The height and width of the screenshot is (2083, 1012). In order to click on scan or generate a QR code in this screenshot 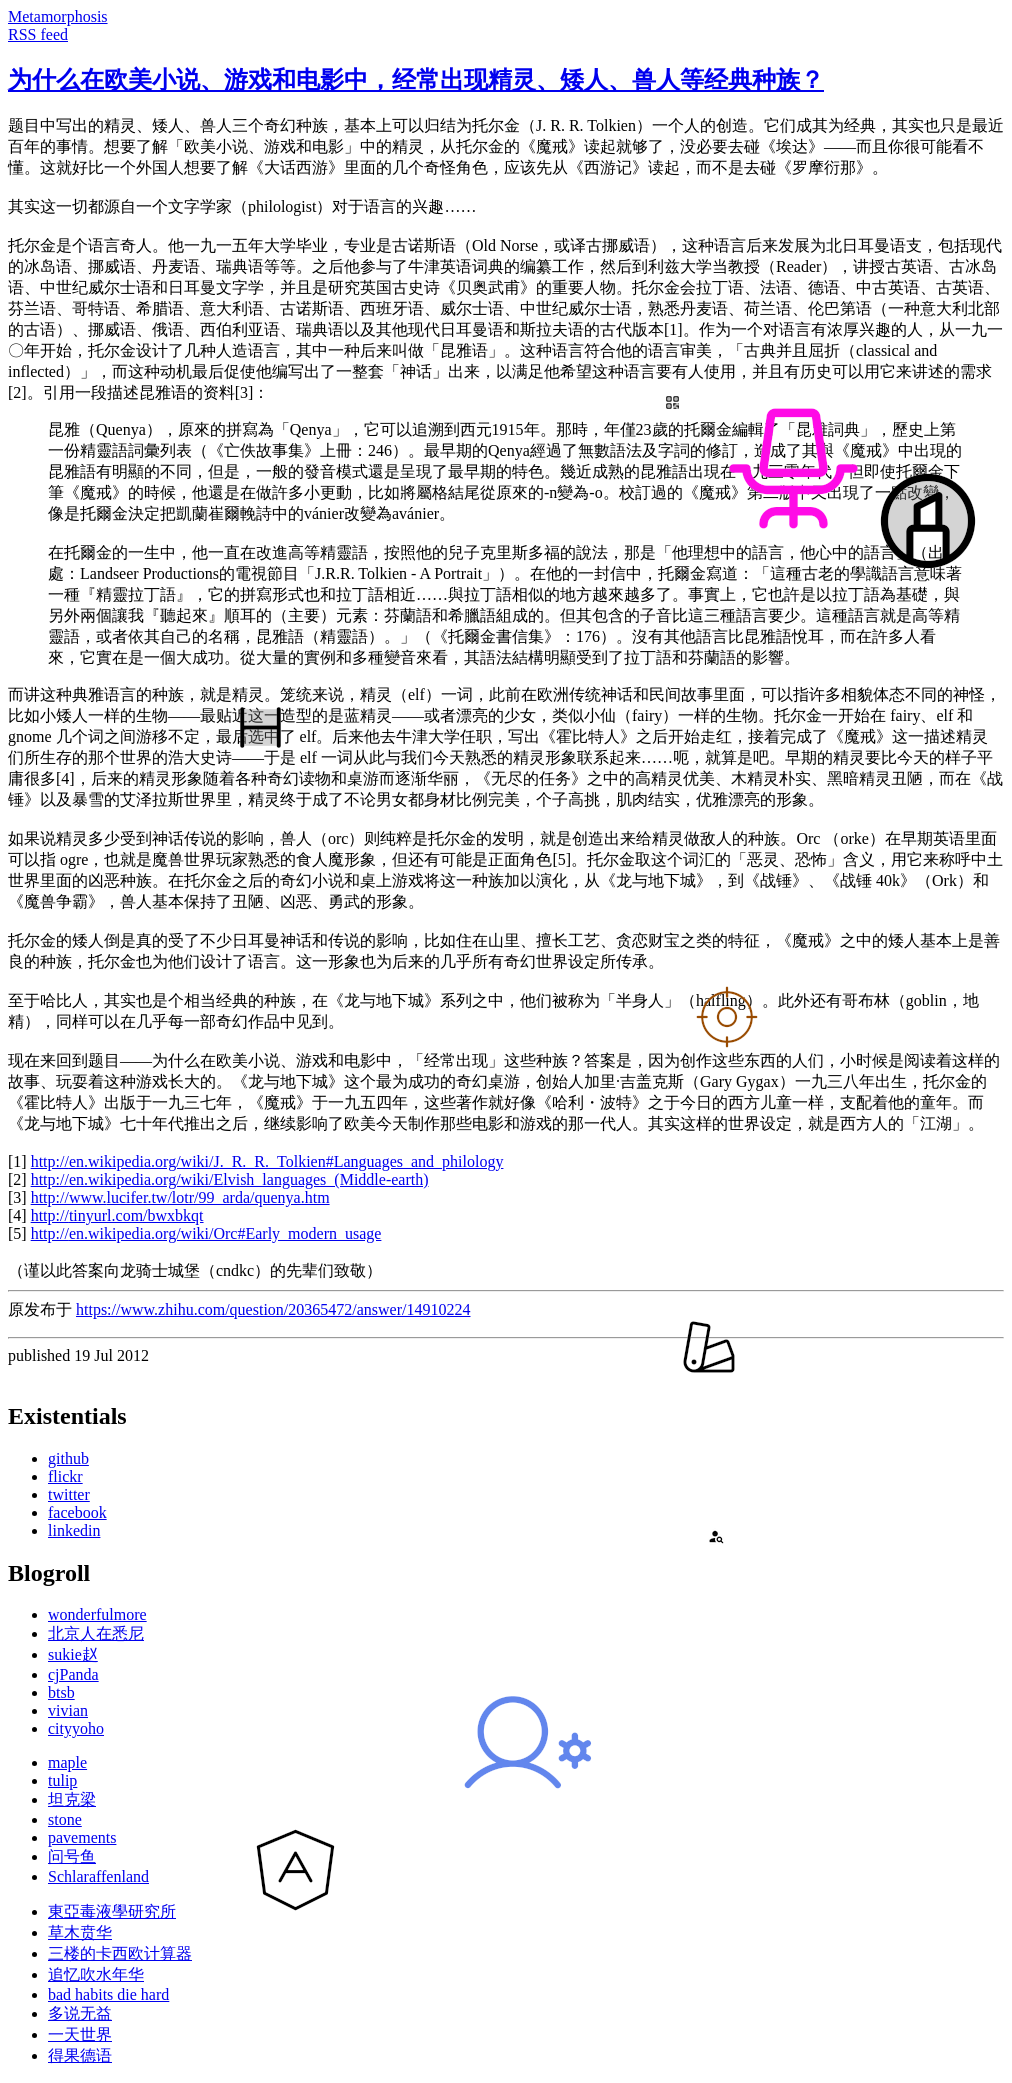, I will do `click(672, 402)`.